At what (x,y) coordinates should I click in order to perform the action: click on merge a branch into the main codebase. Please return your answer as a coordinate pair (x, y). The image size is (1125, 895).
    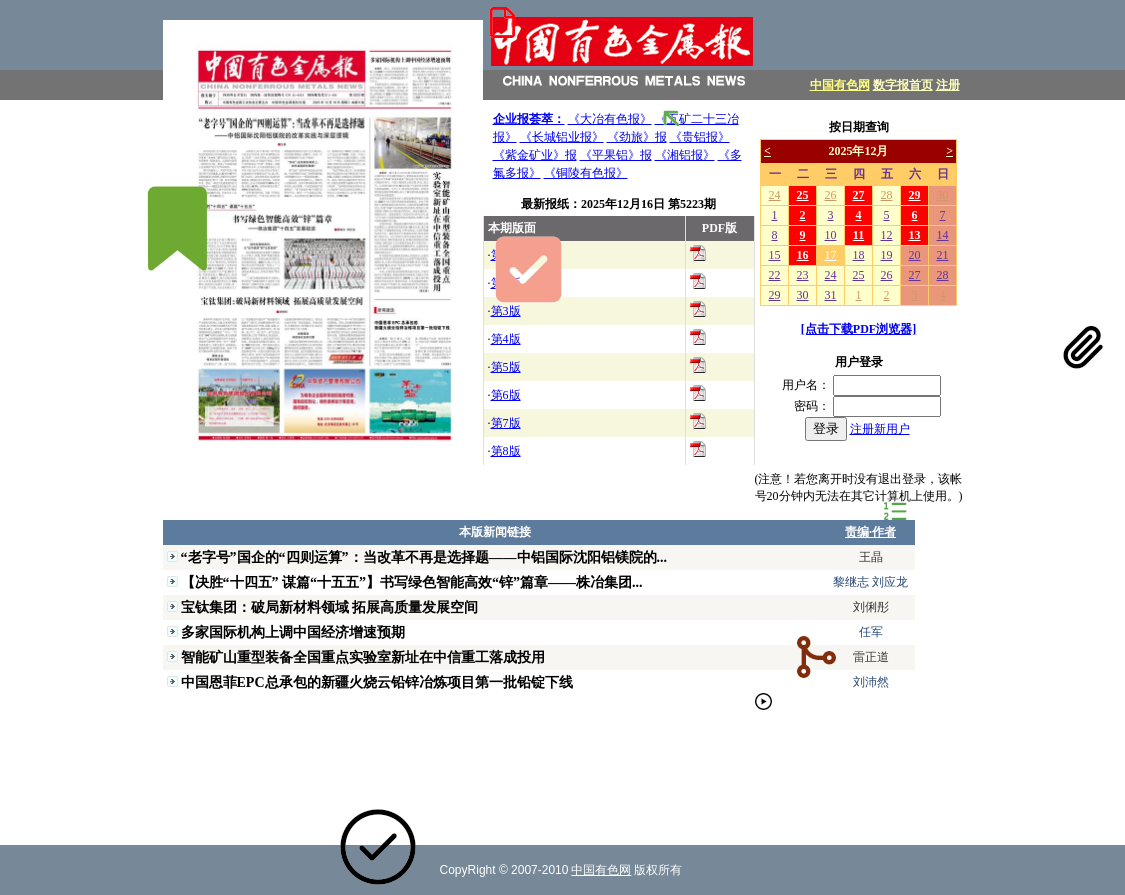
    Looking at the image, I should click on (815, 657).